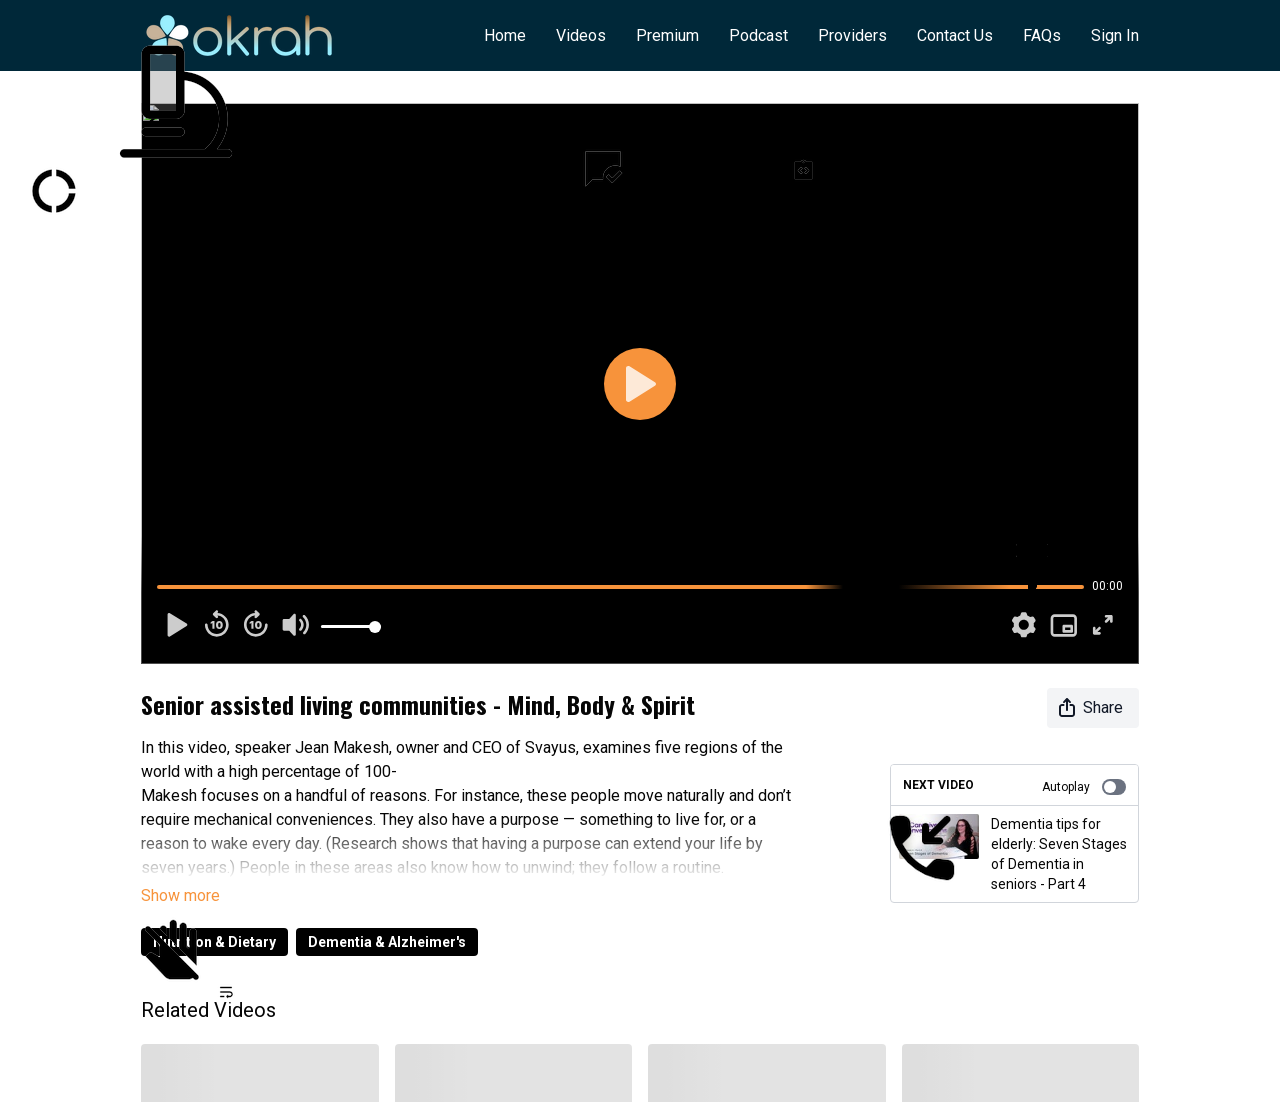  Describe the element at coordinates (603, 169) in the screenshot. I see `message has been read` at that location.